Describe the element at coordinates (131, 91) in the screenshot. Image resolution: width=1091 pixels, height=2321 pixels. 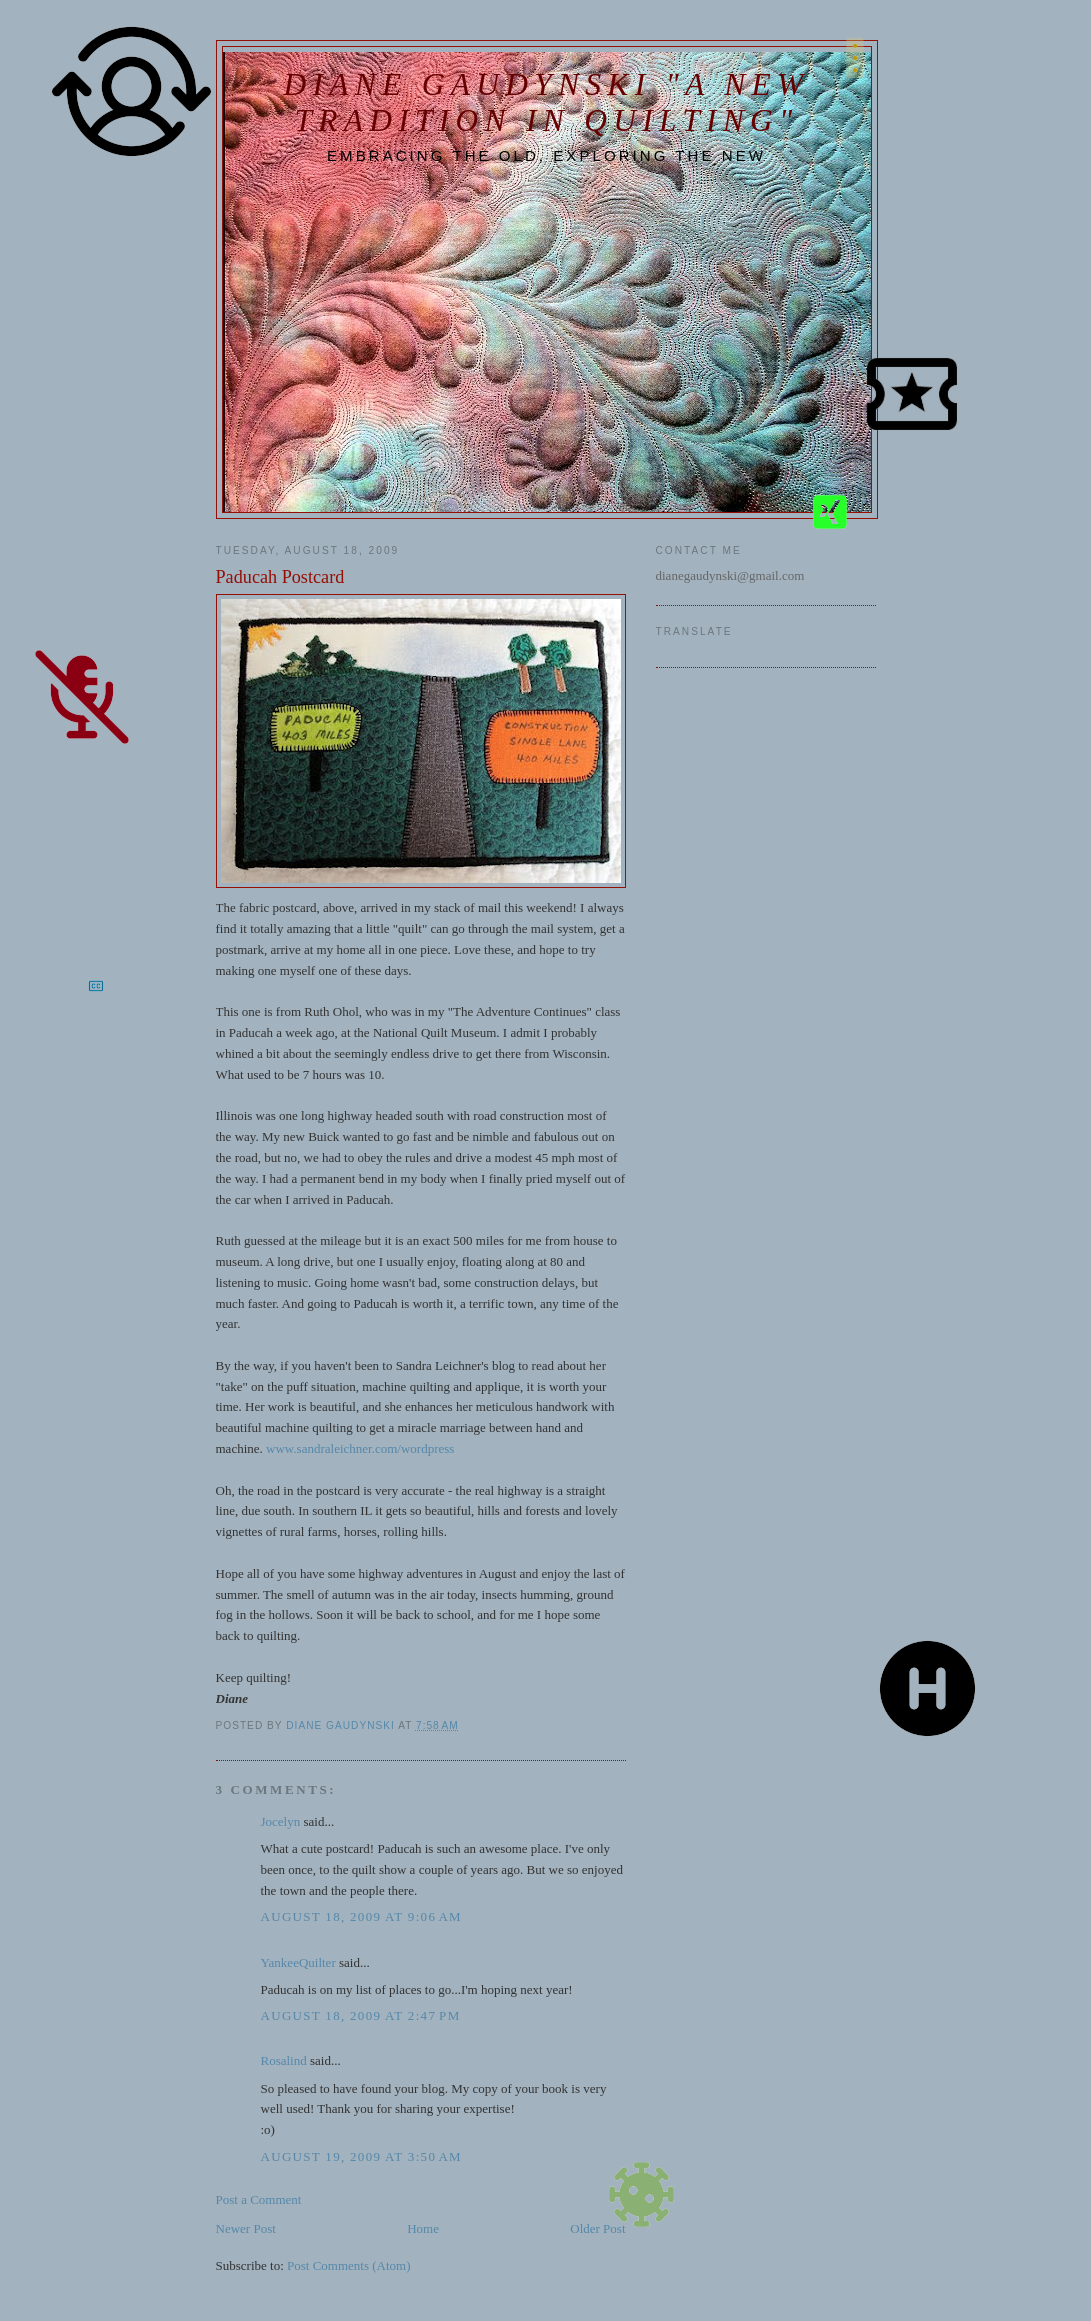
I see `switch between user accounts` at that location.